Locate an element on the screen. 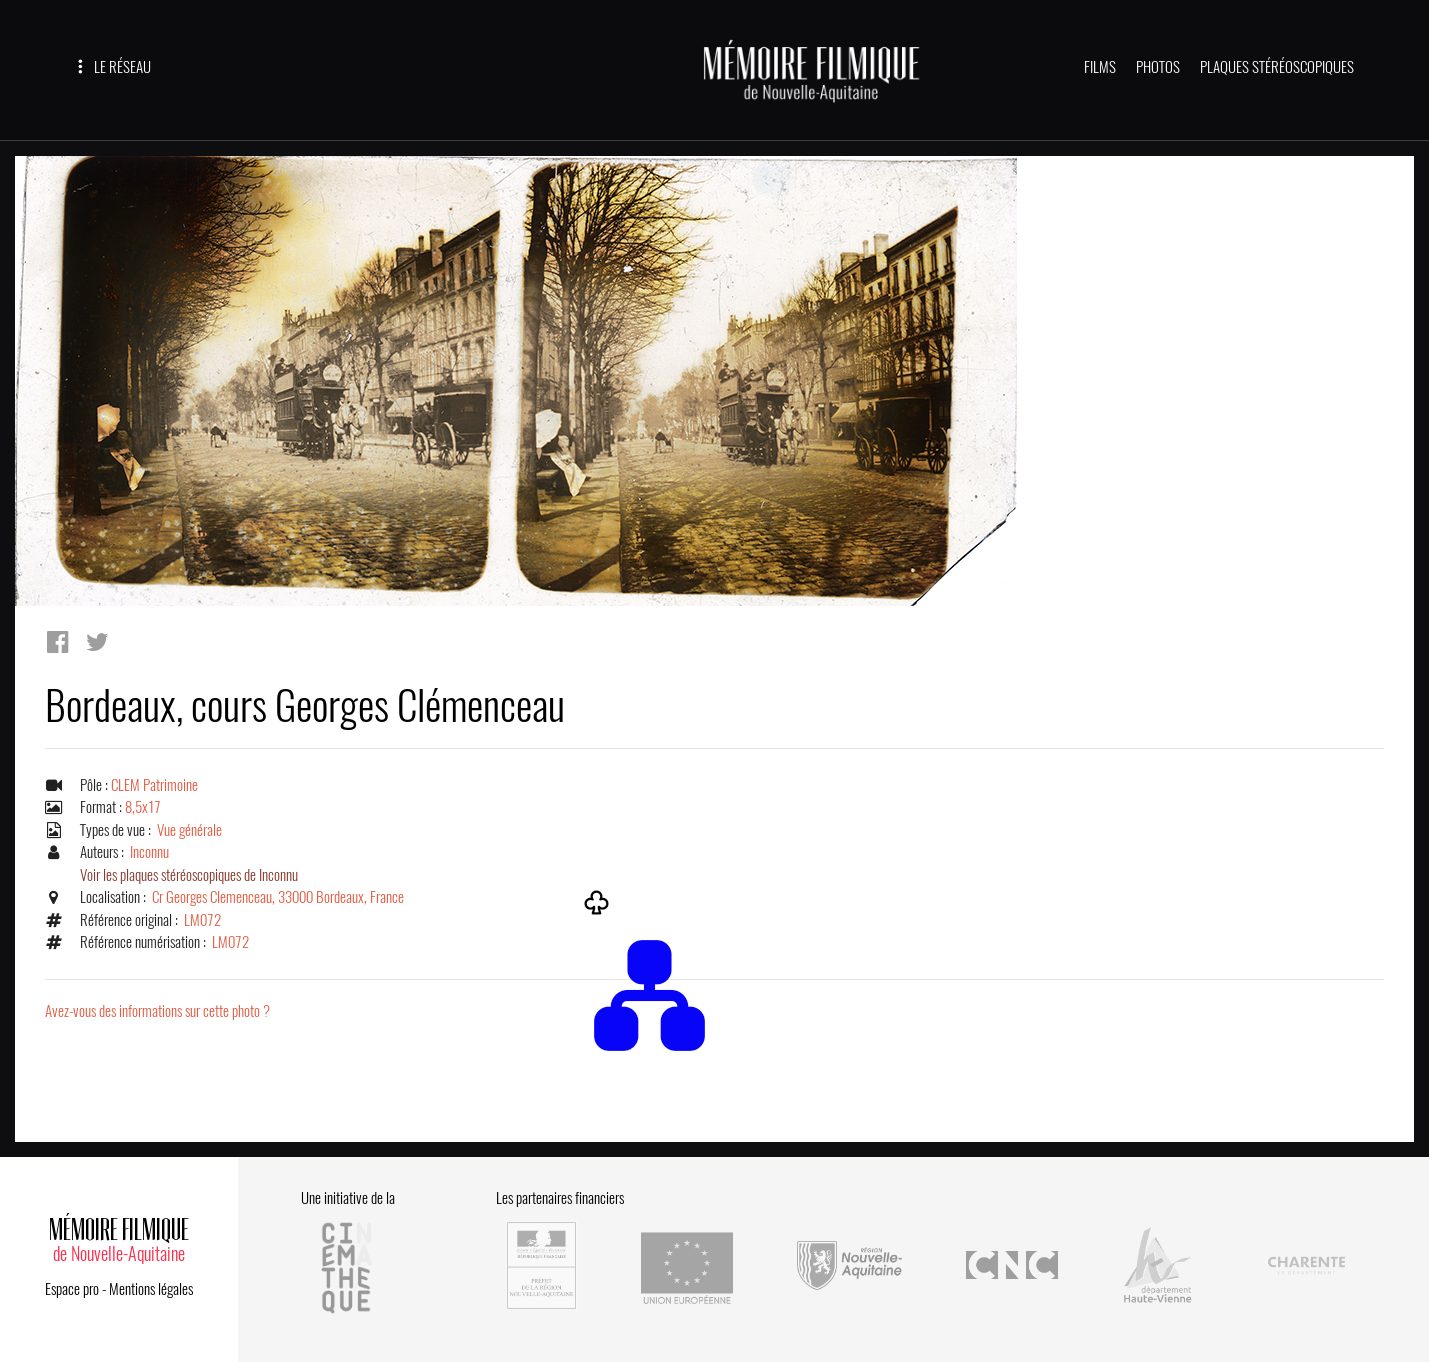 The height and width of the screenshot is (1362, 1429). represents the clubs suit in a card game is located at coordinates (596, 902).